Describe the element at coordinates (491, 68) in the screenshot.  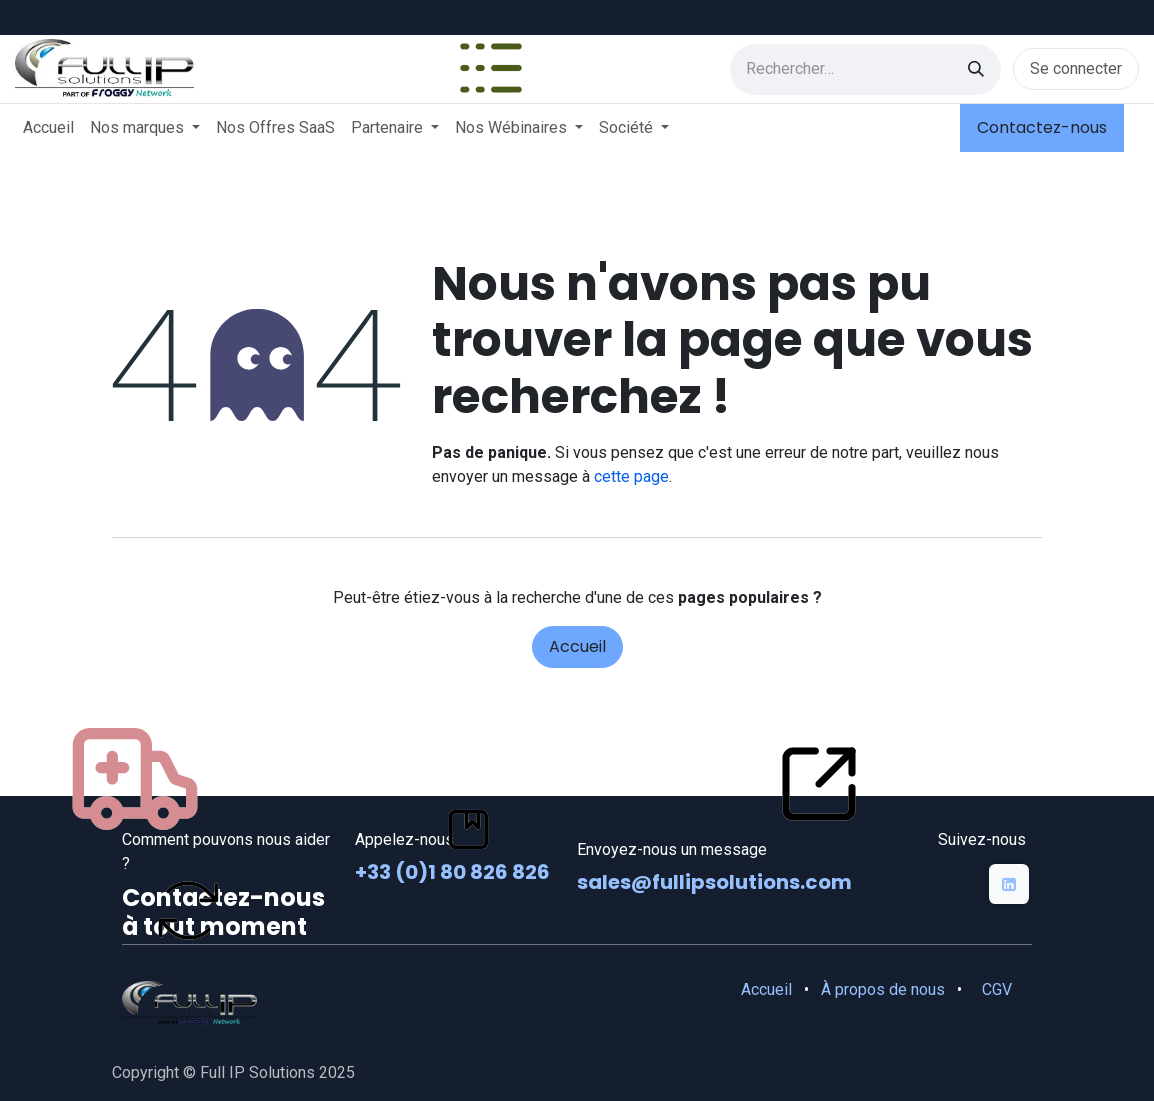
I see `view activity logs or history` at that location.